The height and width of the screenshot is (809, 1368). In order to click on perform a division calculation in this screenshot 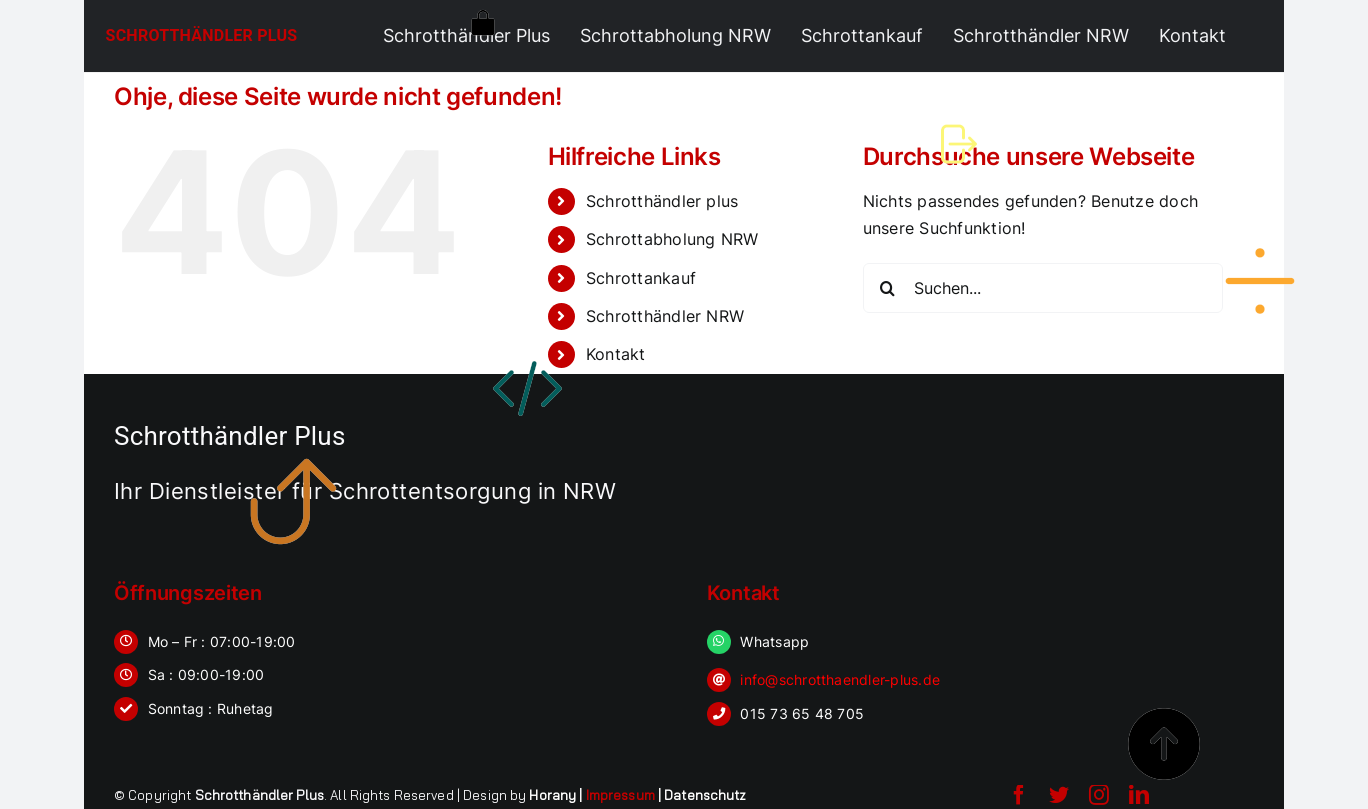, I will do `click(1260, 281)`.